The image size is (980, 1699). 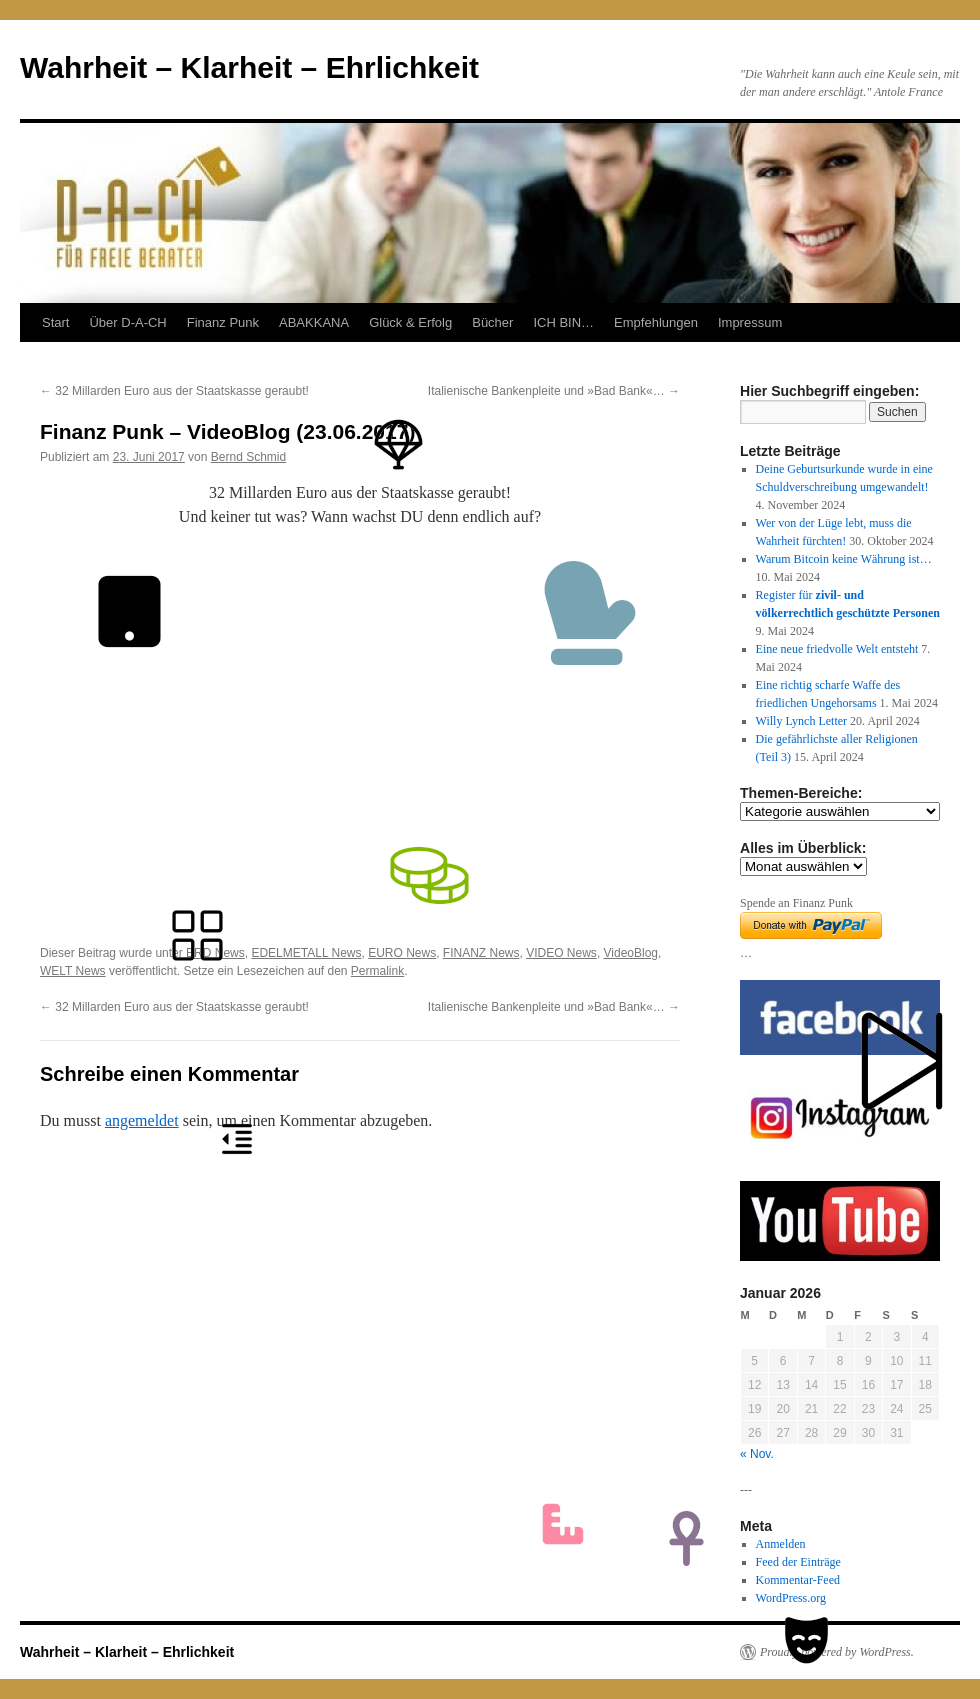 I want to click on tablet device with home button, so click(x=129, y=611).